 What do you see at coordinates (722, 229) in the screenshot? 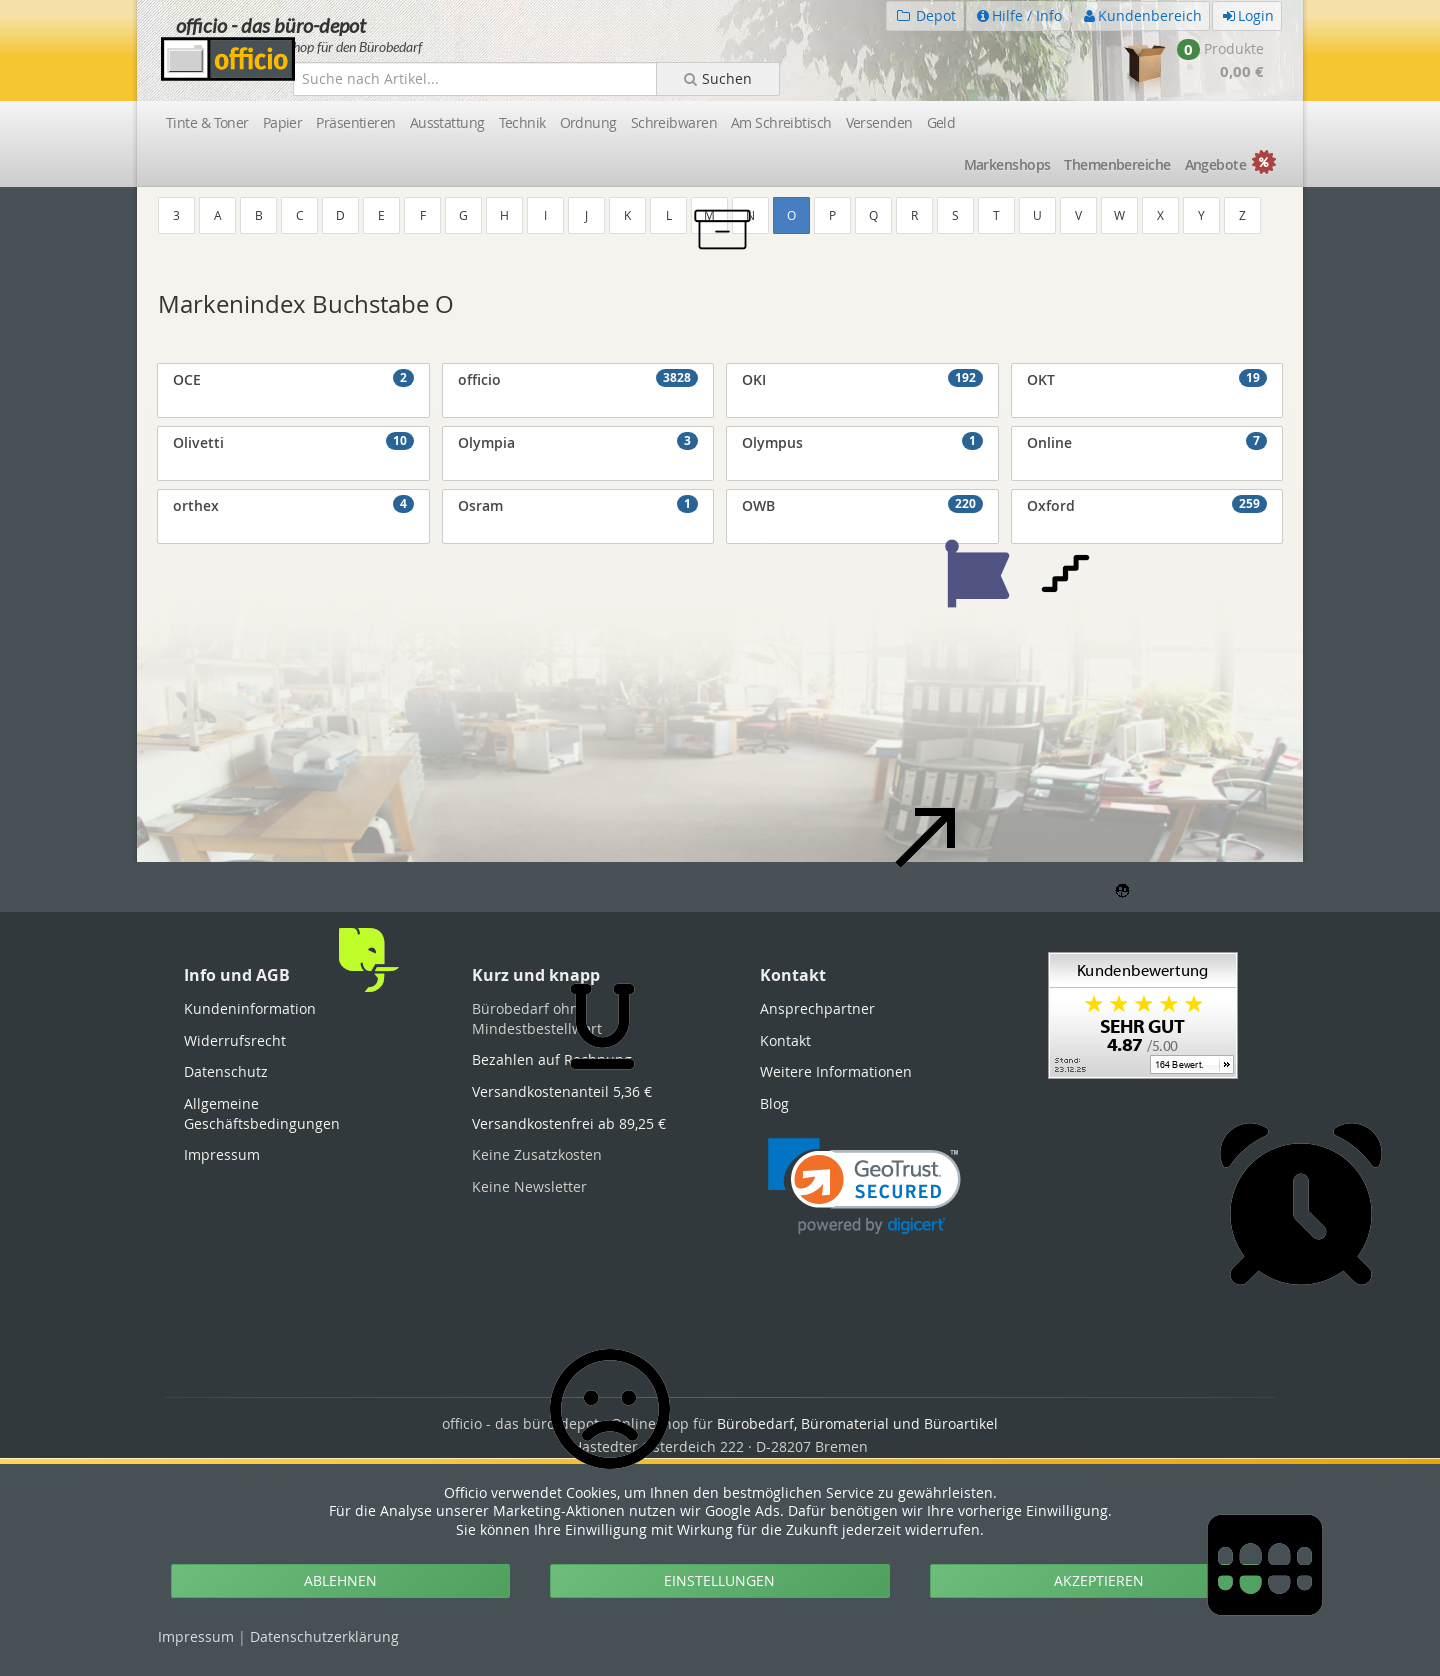
I see `archive an item or conversation` at bounding box center [722, 229].